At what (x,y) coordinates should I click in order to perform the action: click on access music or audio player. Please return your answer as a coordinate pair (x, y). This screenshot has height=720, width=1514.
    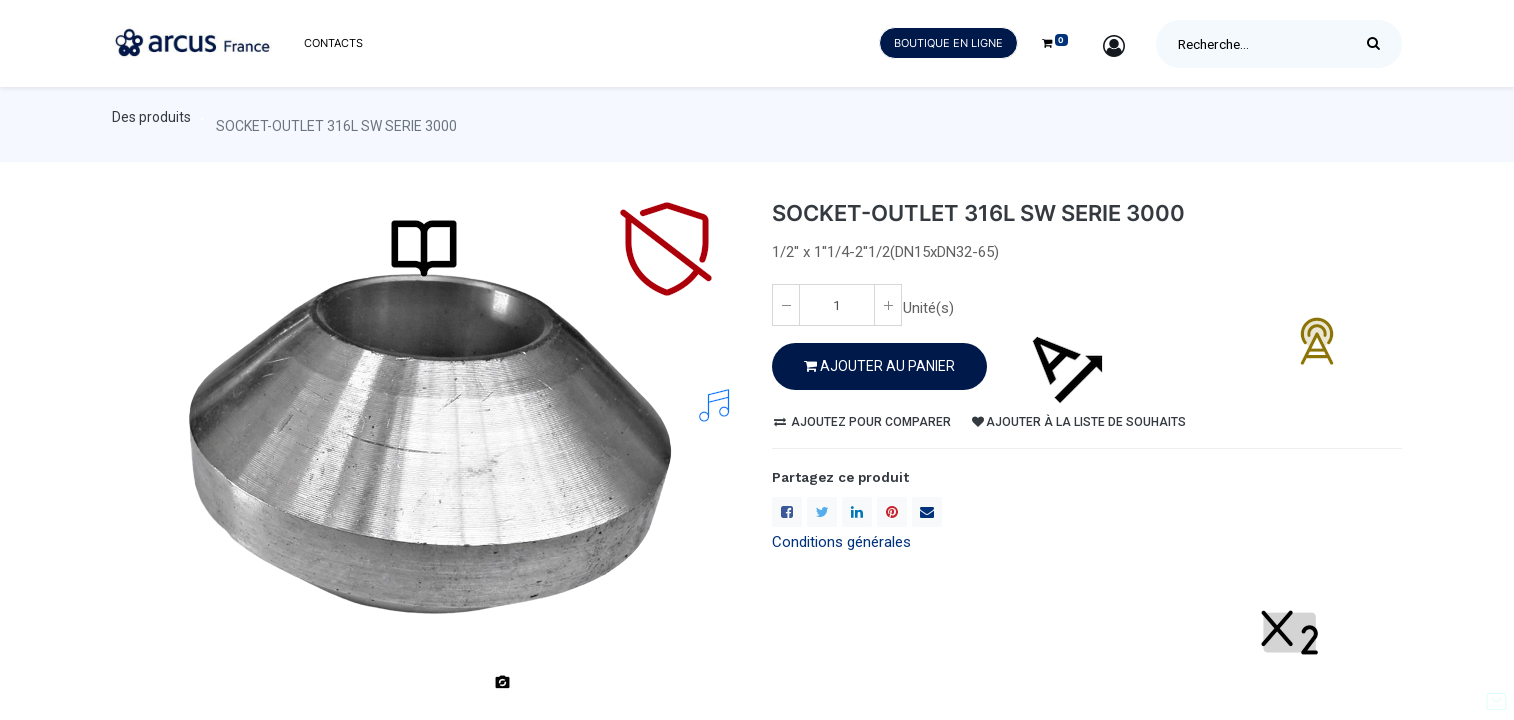
    Looking at the image, I should click on (716, 406).